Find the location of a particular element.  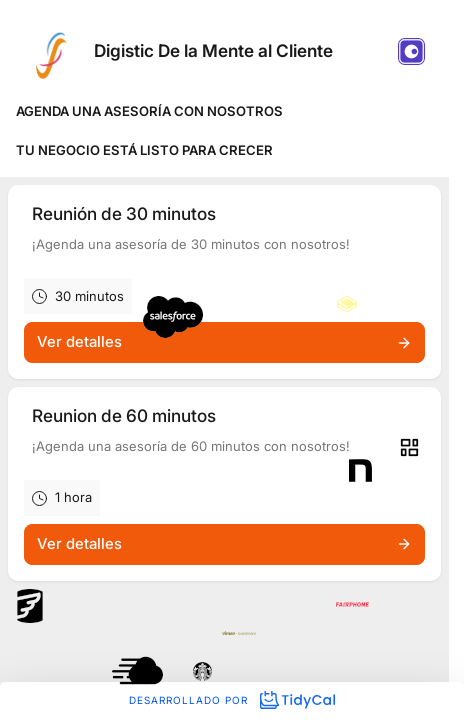

cloudways hosting platform logo is located at coordinates (137, 670).